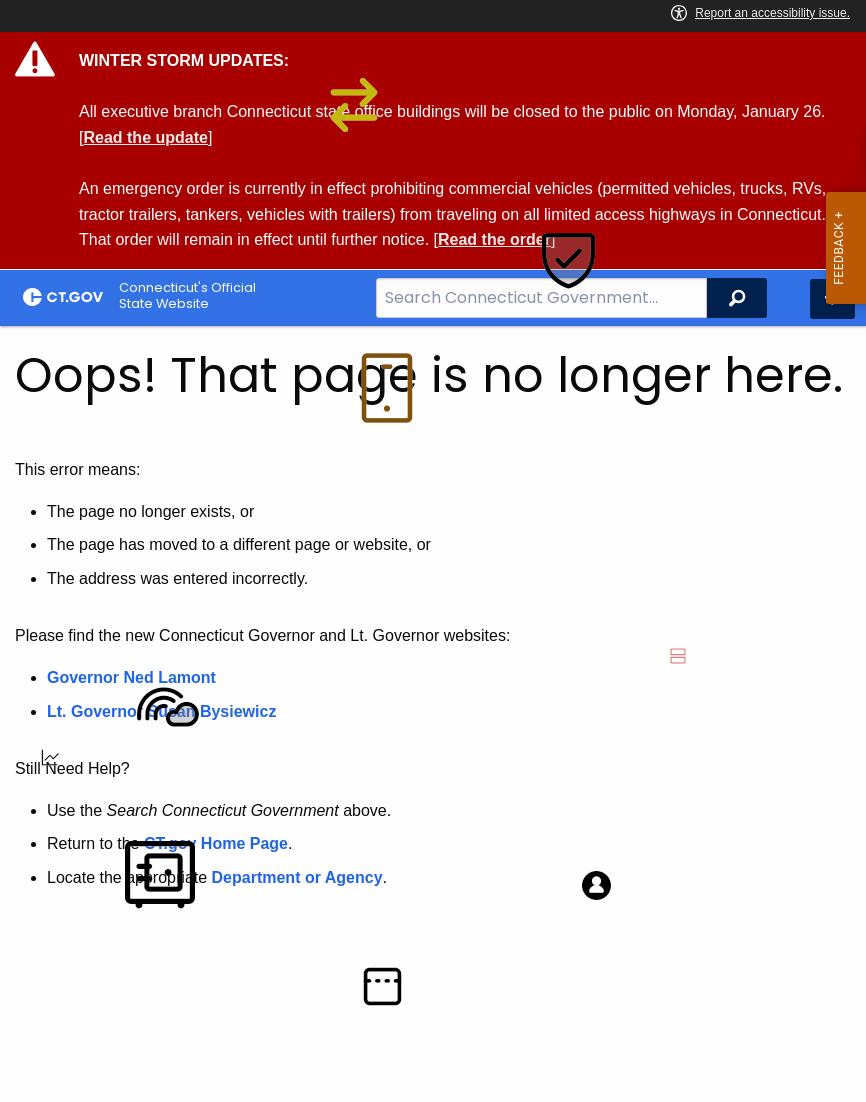  Describe the element at coordinates (568, 257) in the screenshot. I see `indicates verified or secure status` at that location.